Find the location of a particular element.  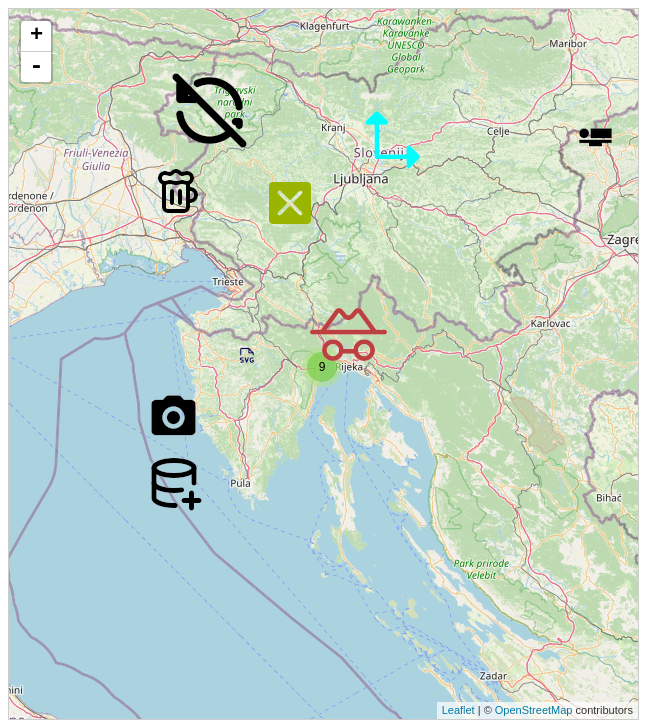

open or view an SVG file is located at coordinates (247, 356).